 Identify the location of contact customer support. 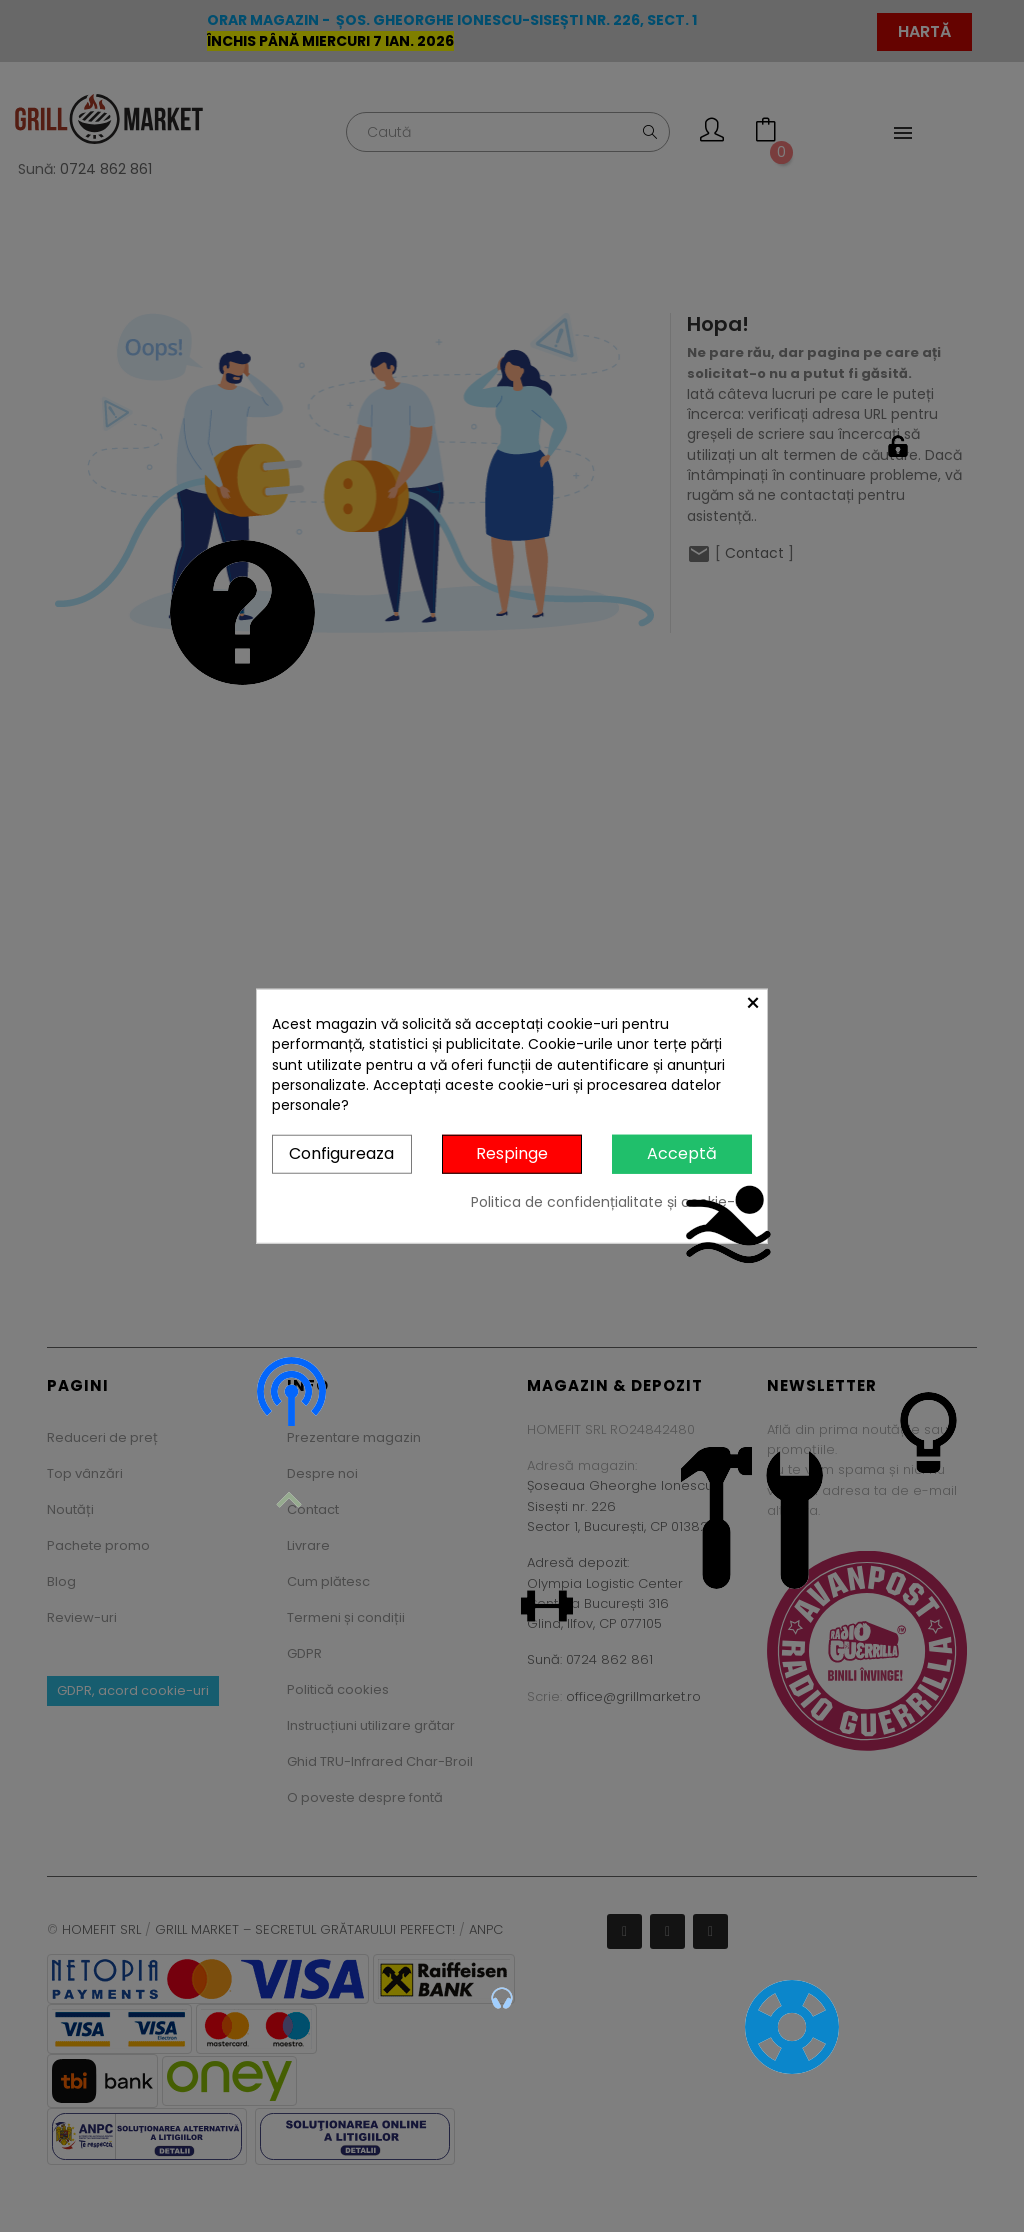
(502, 1998).